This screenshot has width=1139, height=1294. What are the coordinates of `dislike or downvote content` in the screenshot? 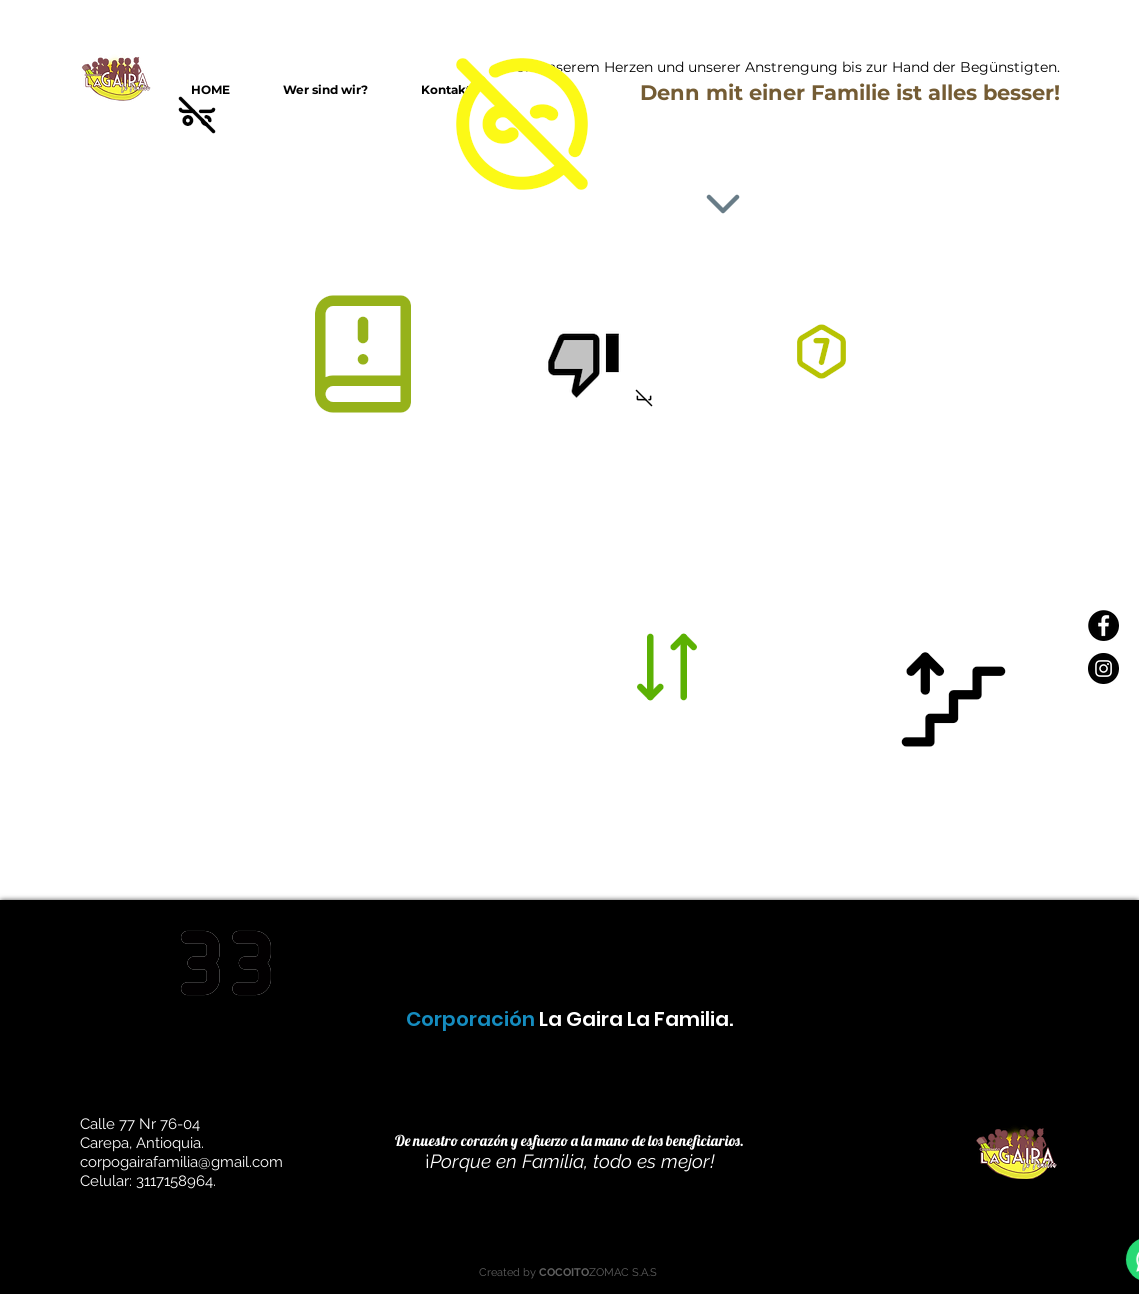 It's located at (583, 362).